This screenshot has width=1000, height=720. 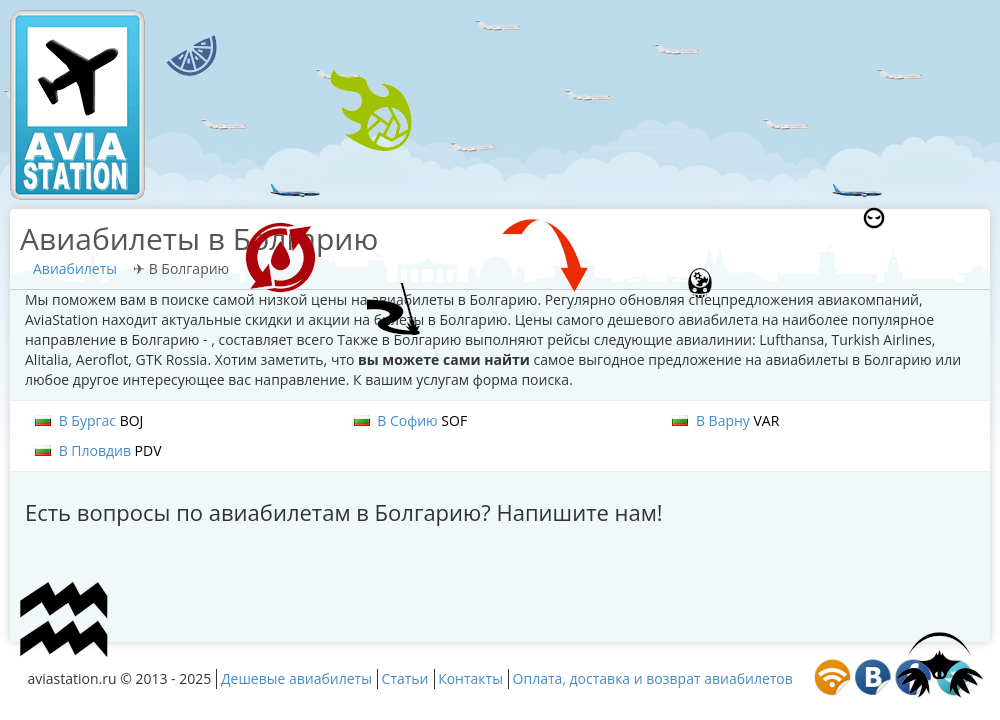 I want to click on activate laser attack ability, so click(x=393, y=309).